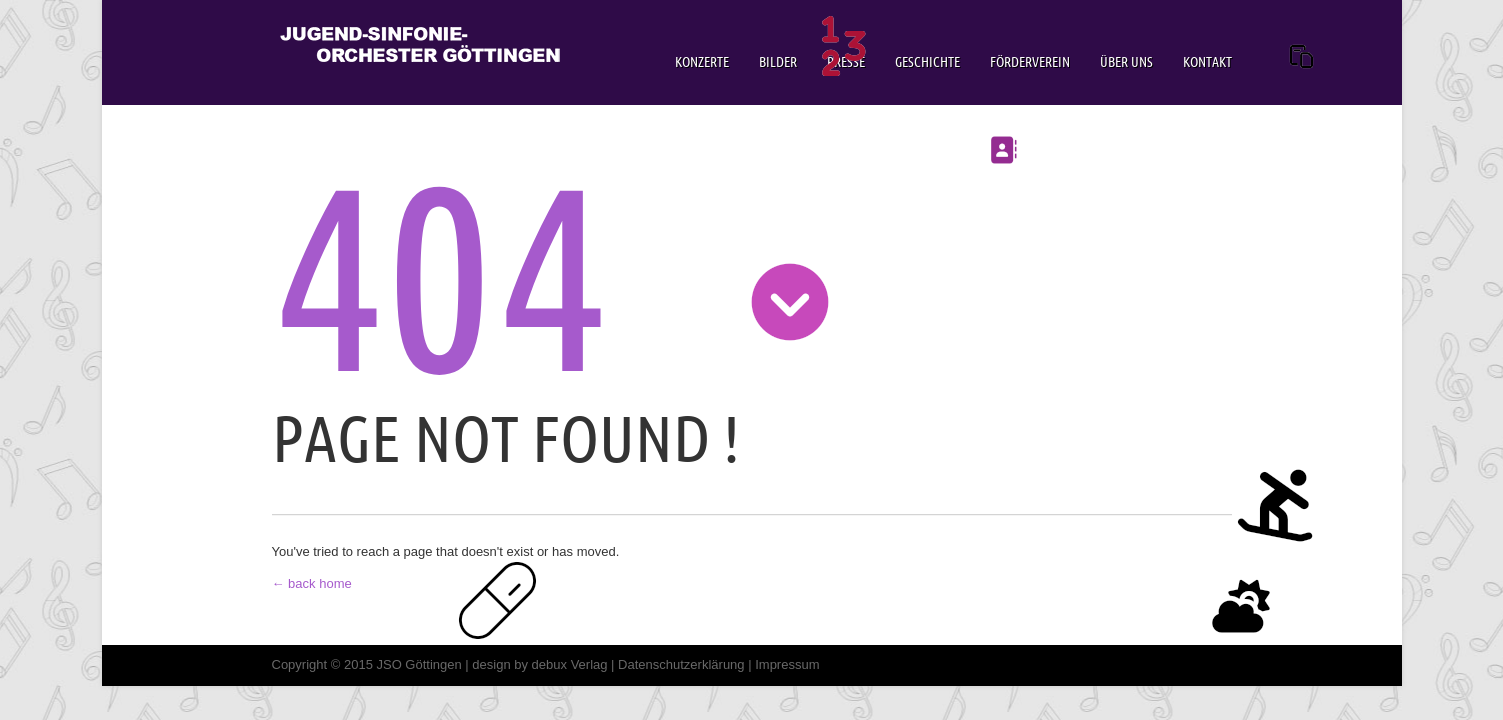  Describe the element at coordinates (497, 600) in the screenshot. I see `access medication reminders or health tracking` at that location.